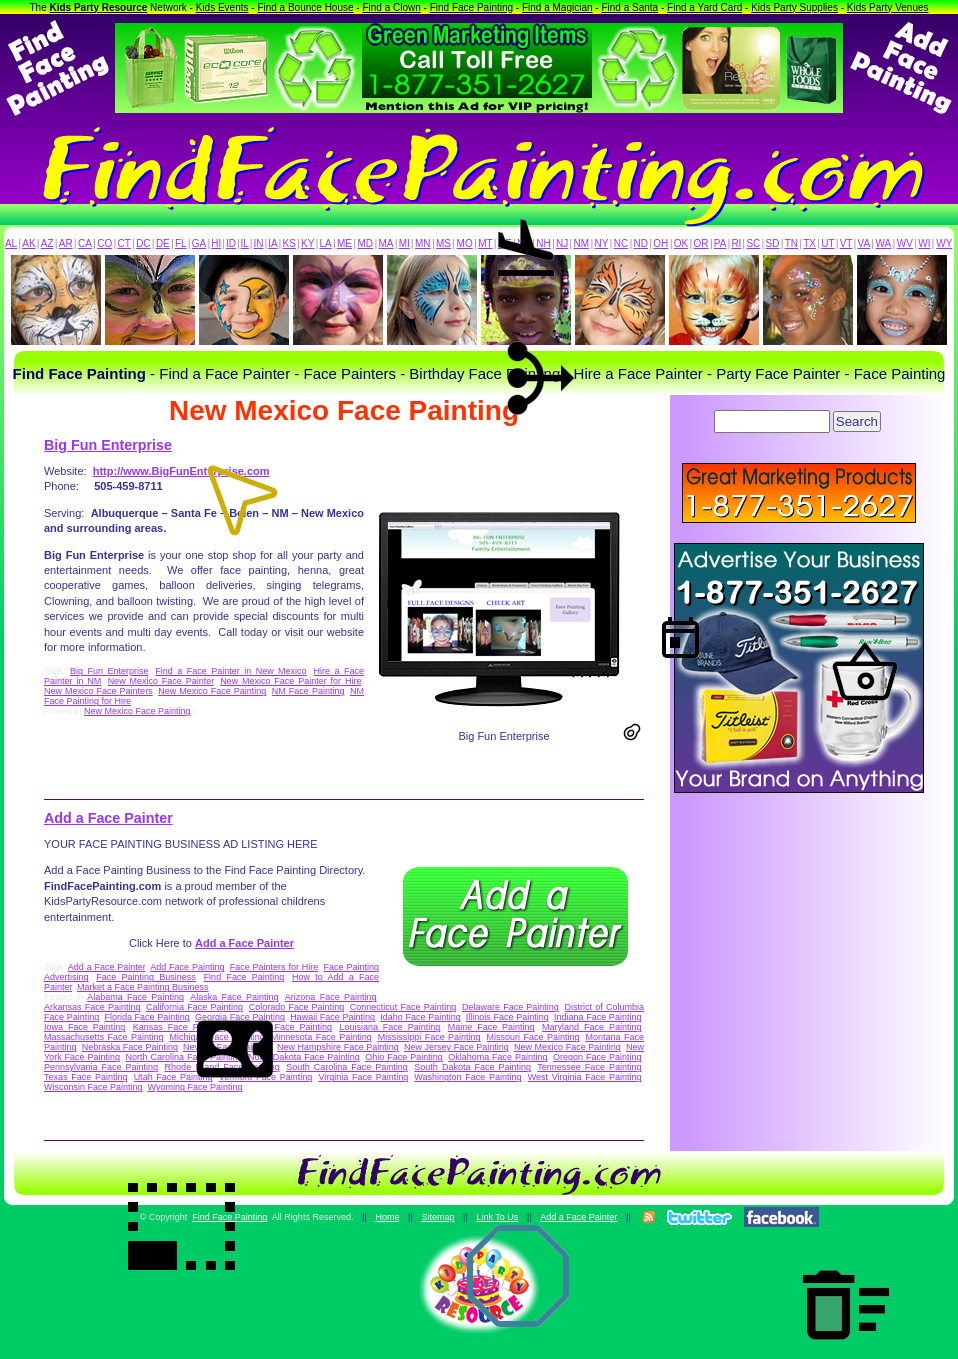  I want to click on indicates a stop or warning state, so click(518, 1276).